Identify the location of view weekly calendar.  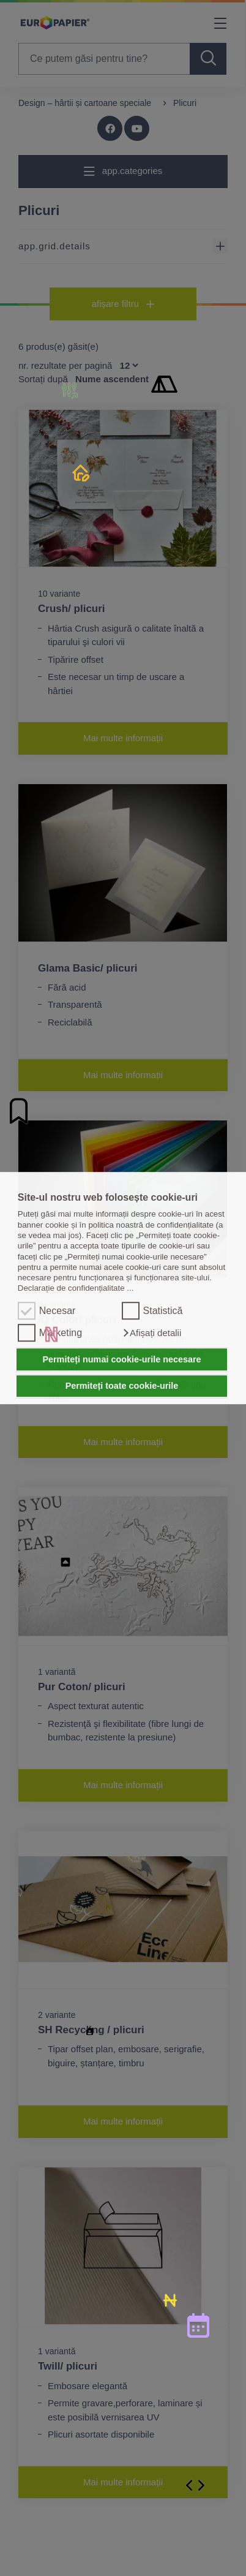
(198, 2325).